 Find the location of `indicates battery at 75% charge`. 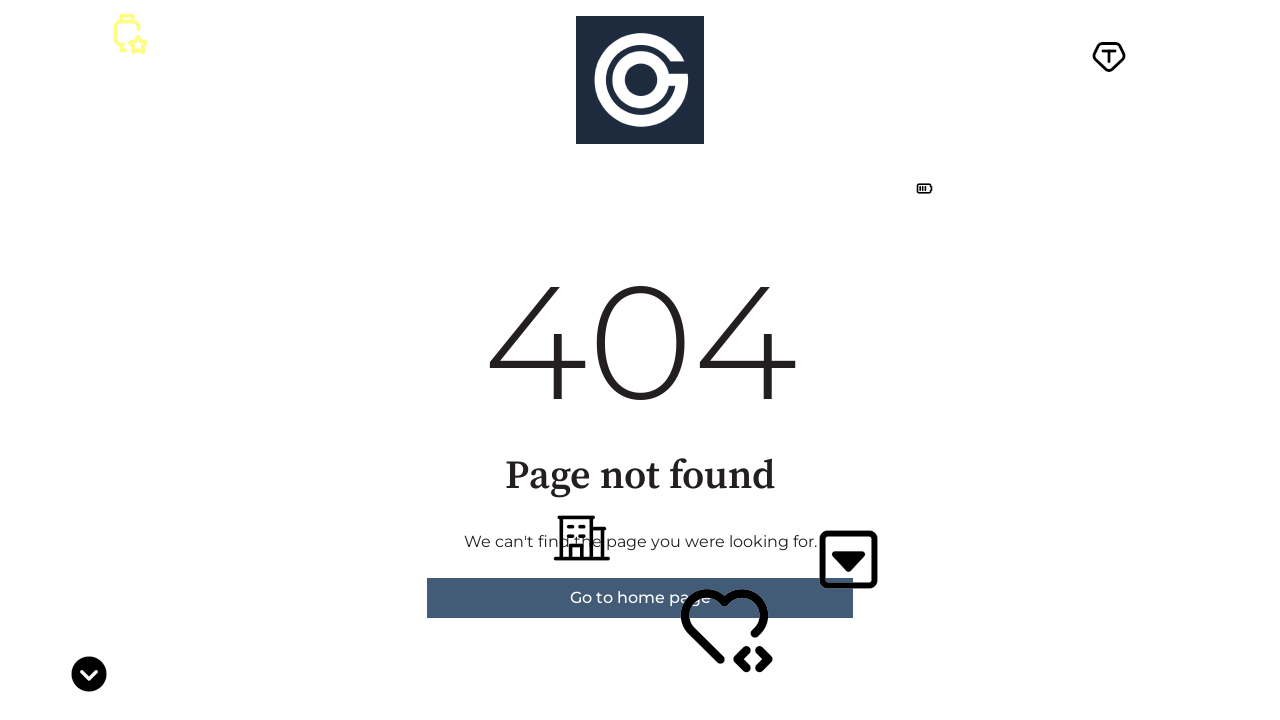

indicates battery at 75% charge is located at coordinates (924, 188).